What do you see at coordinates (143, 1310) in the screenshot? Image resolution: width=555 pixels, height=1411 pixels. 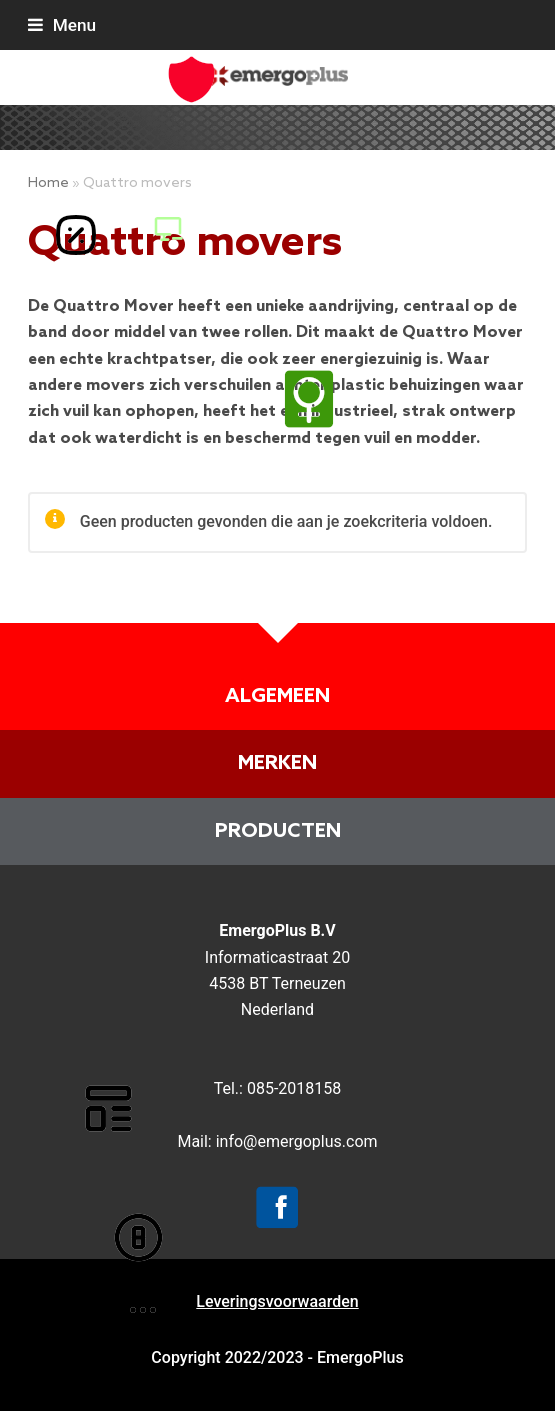 I see `access more options or actions` at bounding box center [143, 1310].